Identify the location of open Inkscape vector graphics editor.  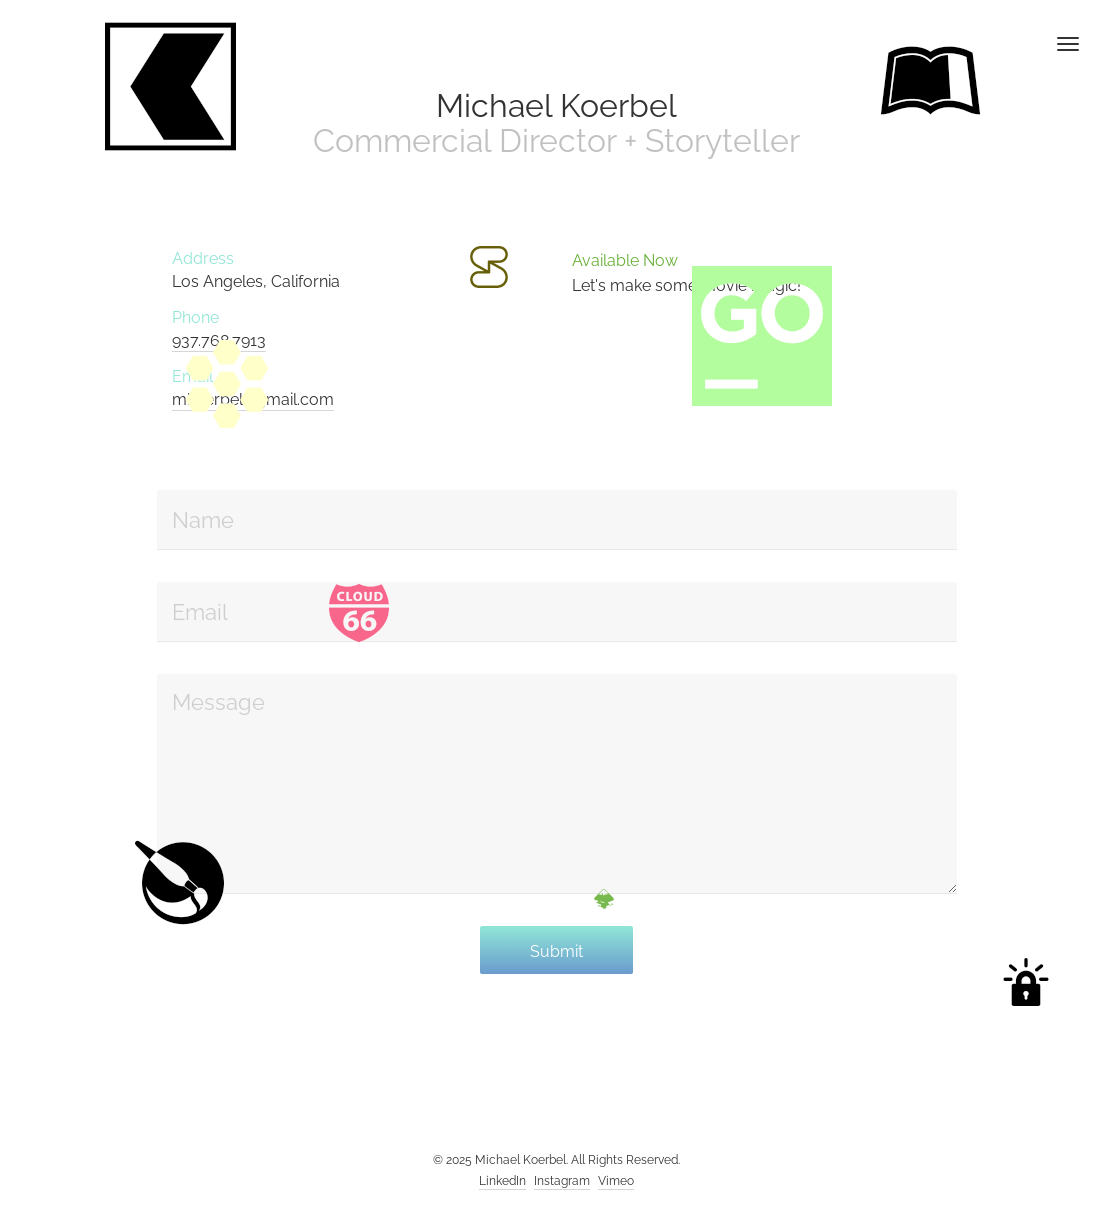
(604, 899).